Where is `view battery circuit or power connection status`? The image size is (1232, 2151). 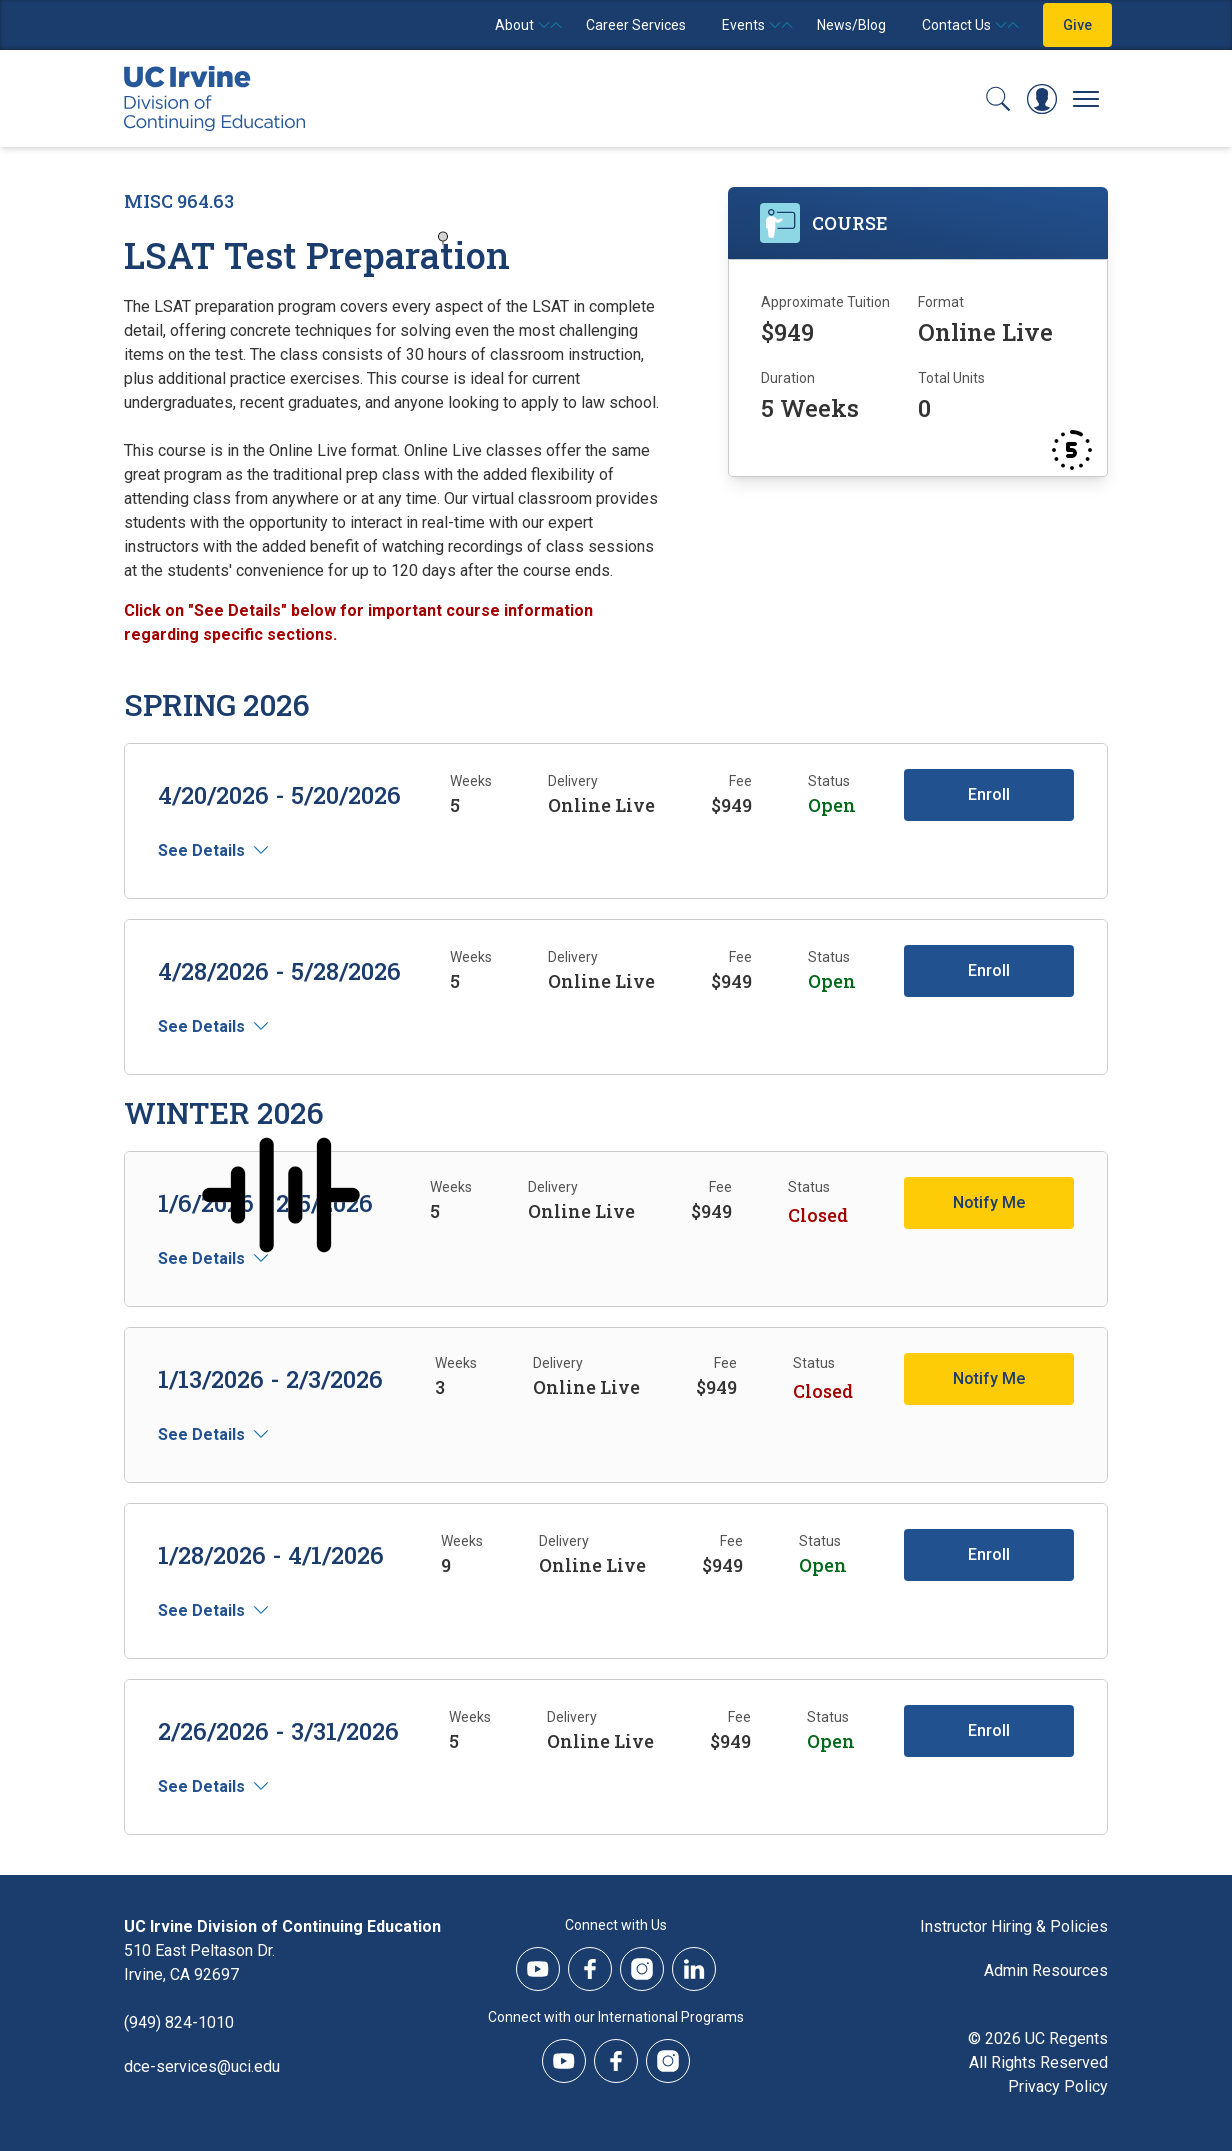
view battery circuit or power connection status is located at coordinates (281, 1195).